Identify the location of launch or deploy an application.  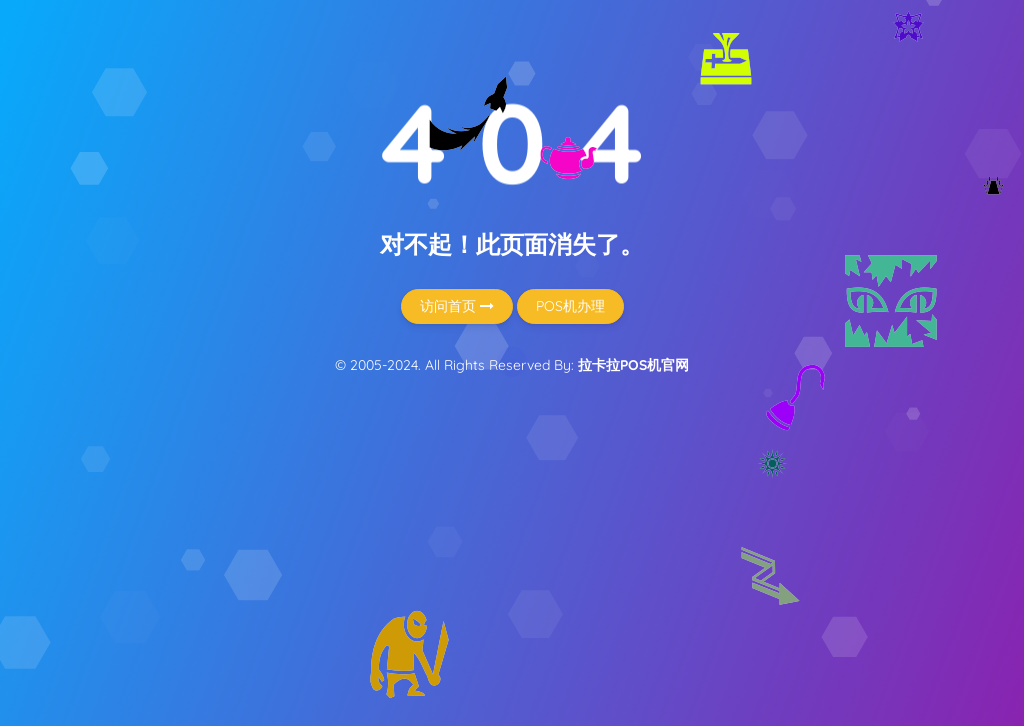
(468, 111).